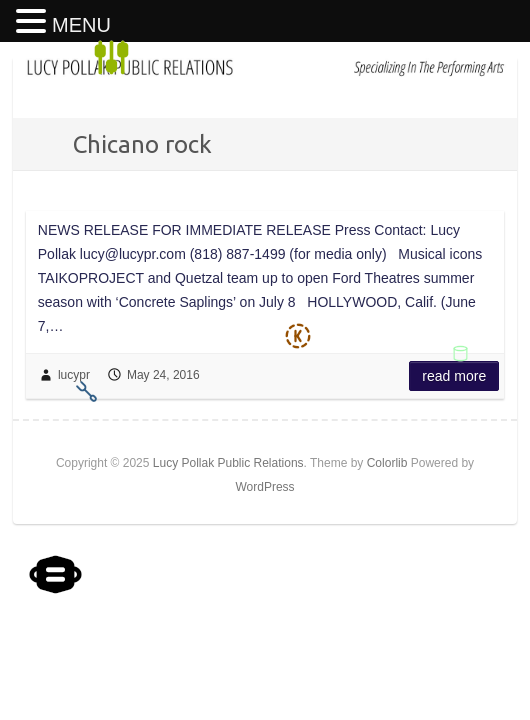 The height and width of the screenshot is (720, 530). I want to click on access tool or utility settings, so click(86, 391).